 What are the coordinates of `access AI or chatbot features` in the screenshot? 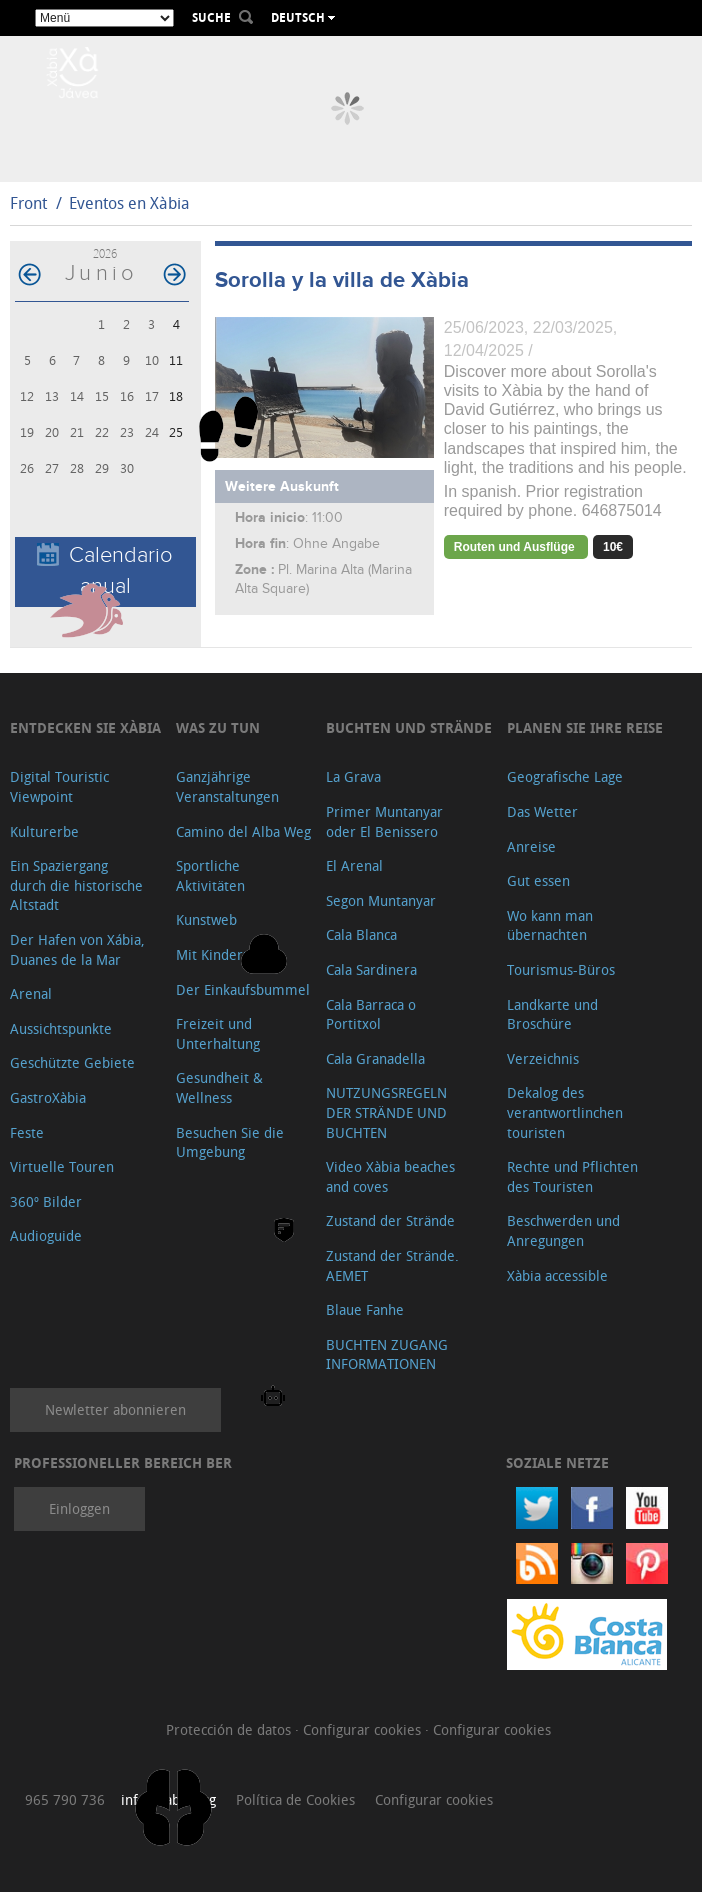 It's located at (273, 1397).